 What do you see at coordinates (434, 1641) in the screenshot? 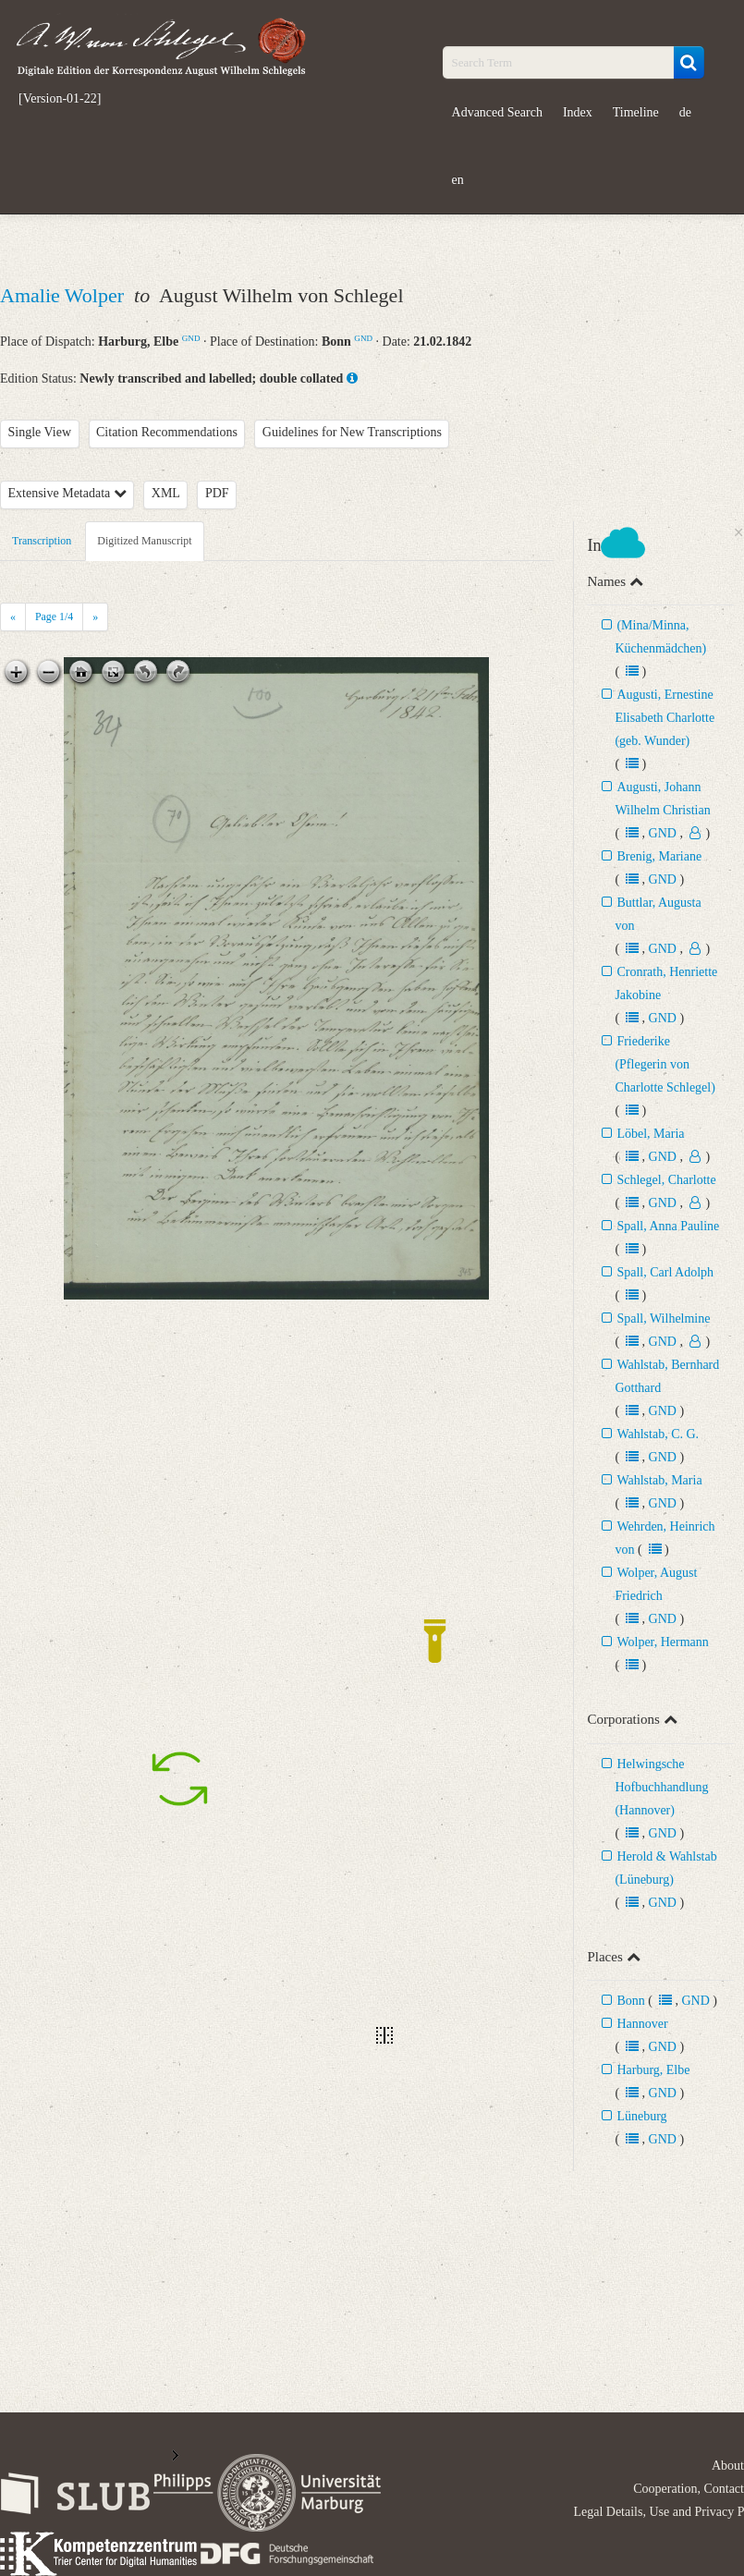
I see `toggle flashlight on/off` at bounding box center [434, 1641].